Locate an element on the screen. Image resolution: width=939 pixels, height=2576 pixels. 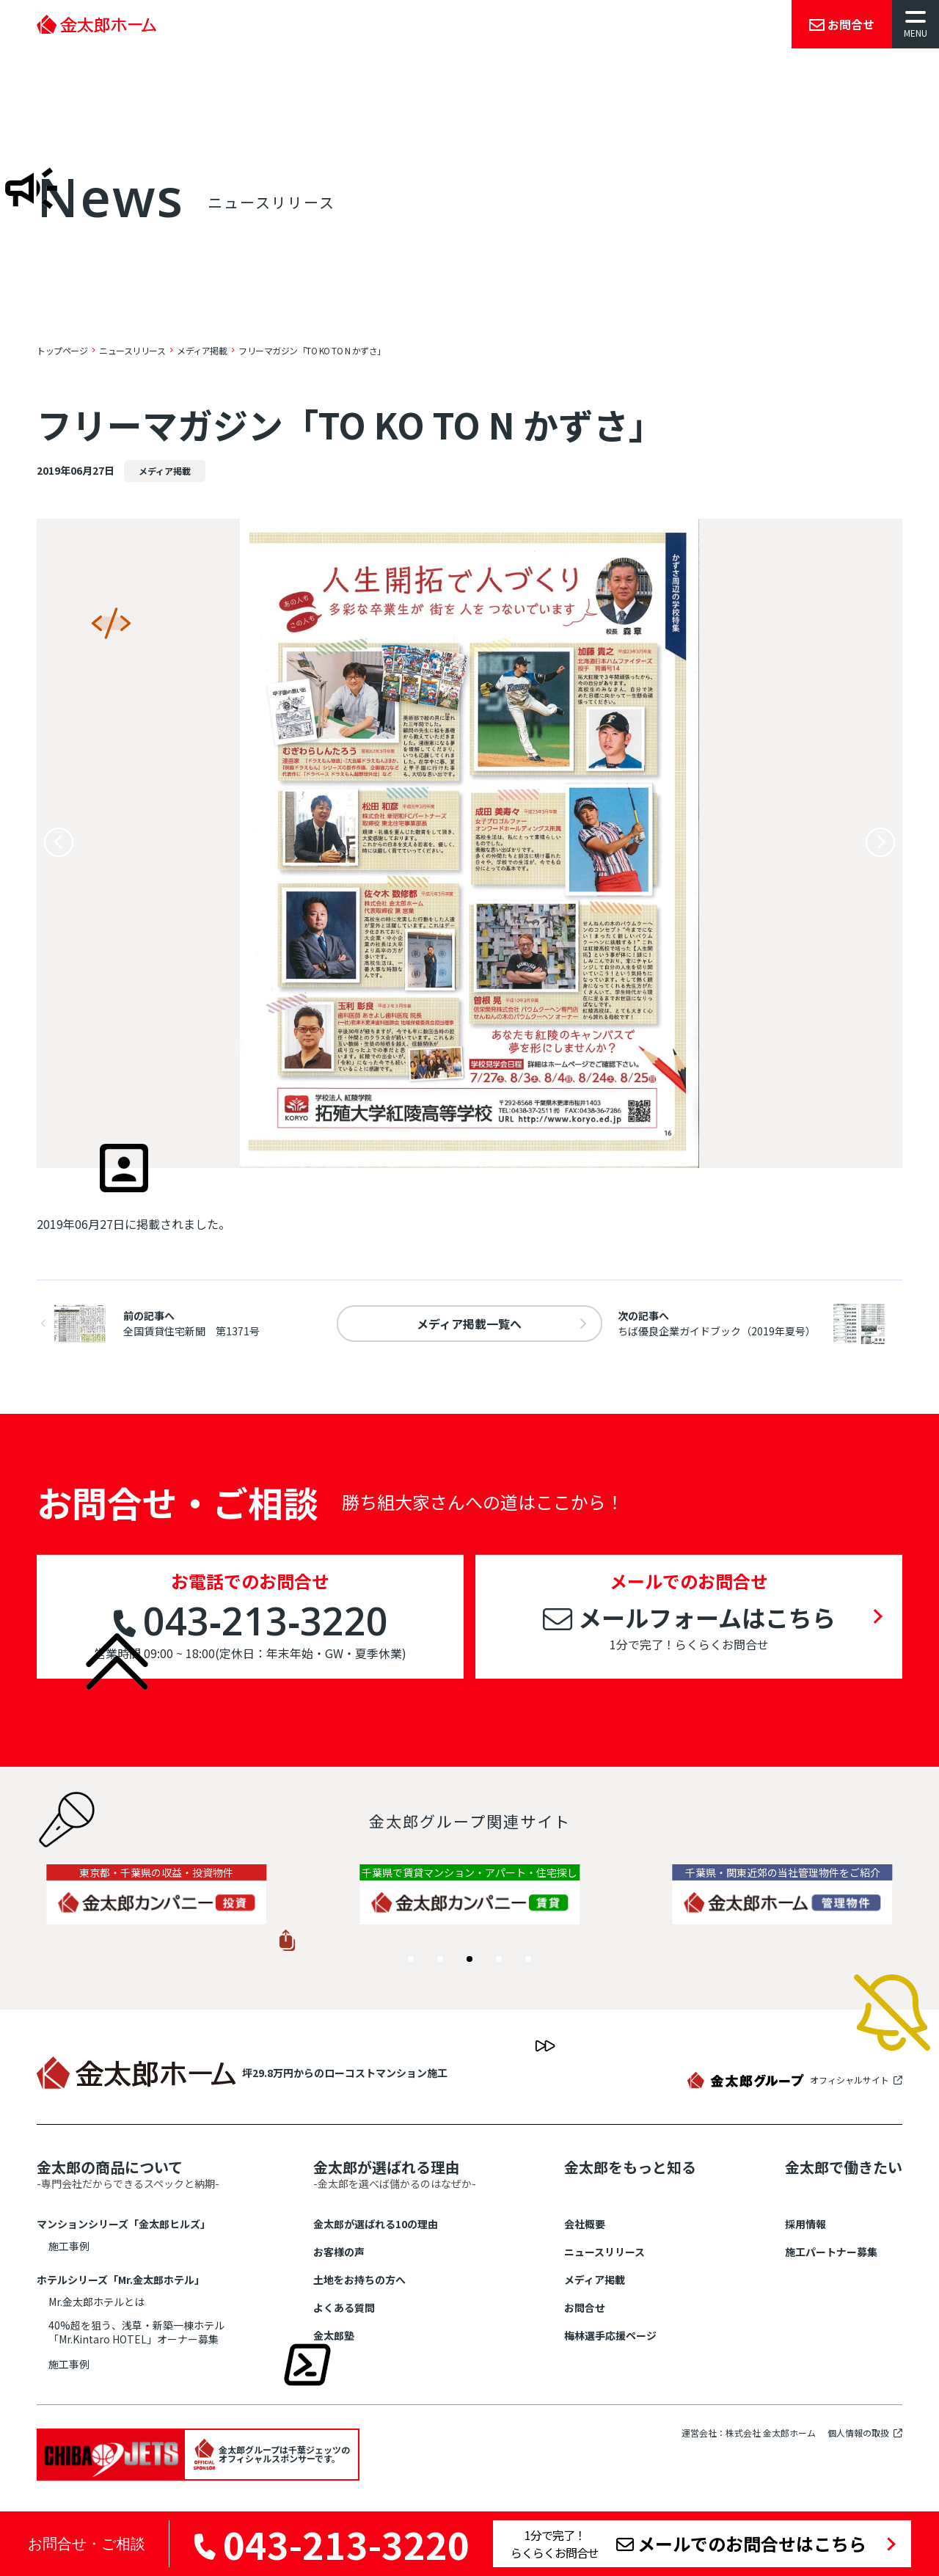
share or export multiple items is located at coordinates (287, 1940).